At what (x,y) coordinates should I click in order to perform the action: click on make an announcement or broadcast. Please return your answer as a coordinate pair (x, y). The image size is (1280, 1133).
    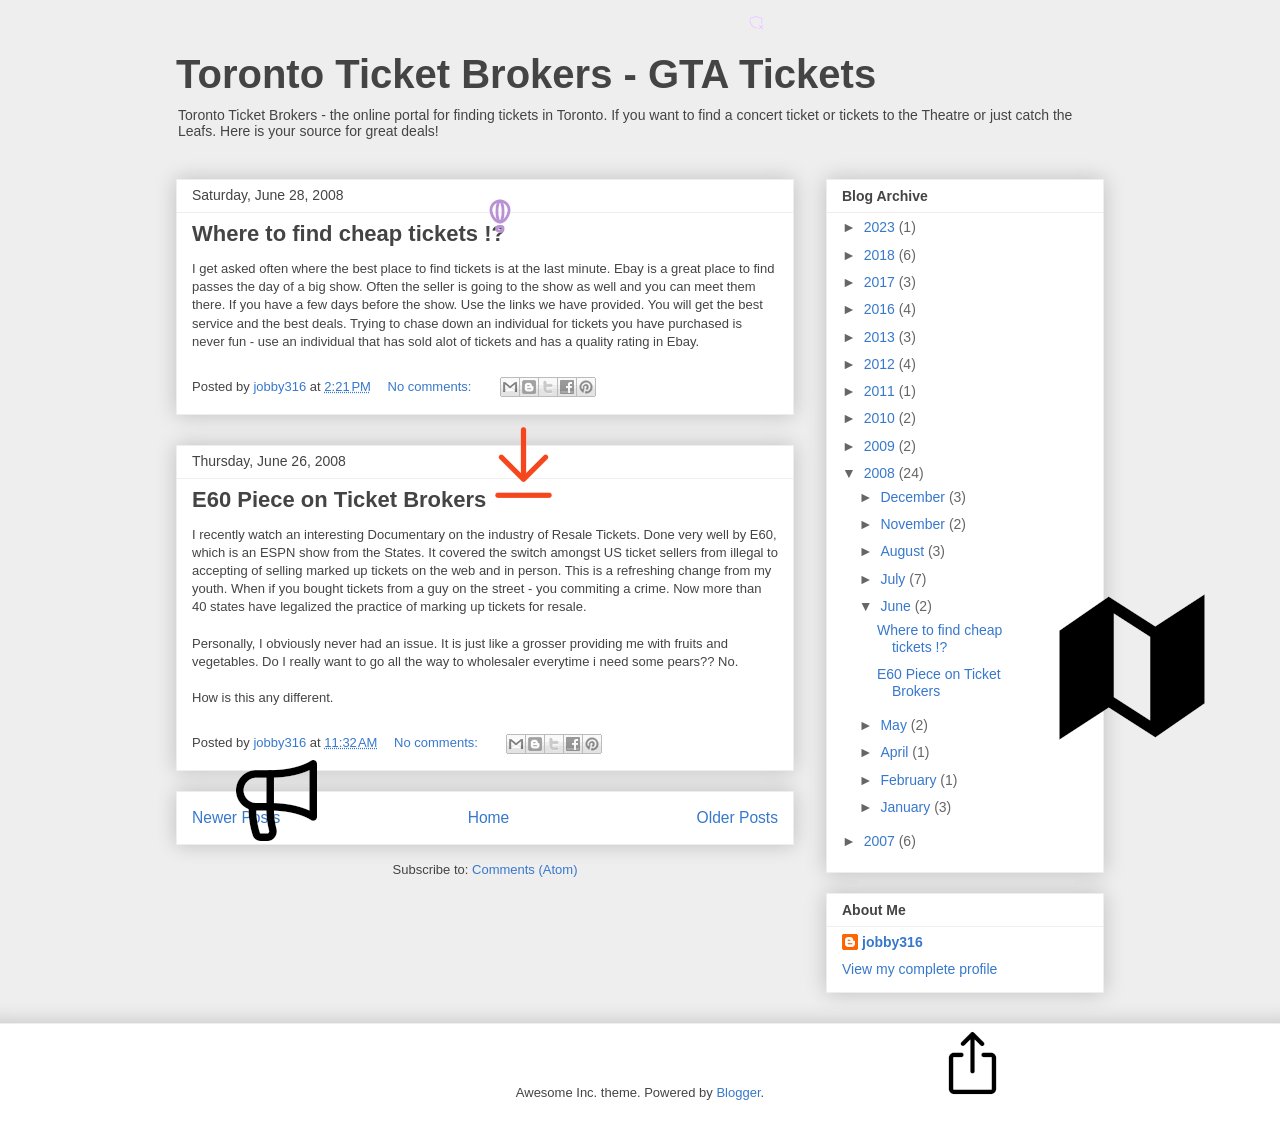
    Looking at the image, I should click on (276, 800).